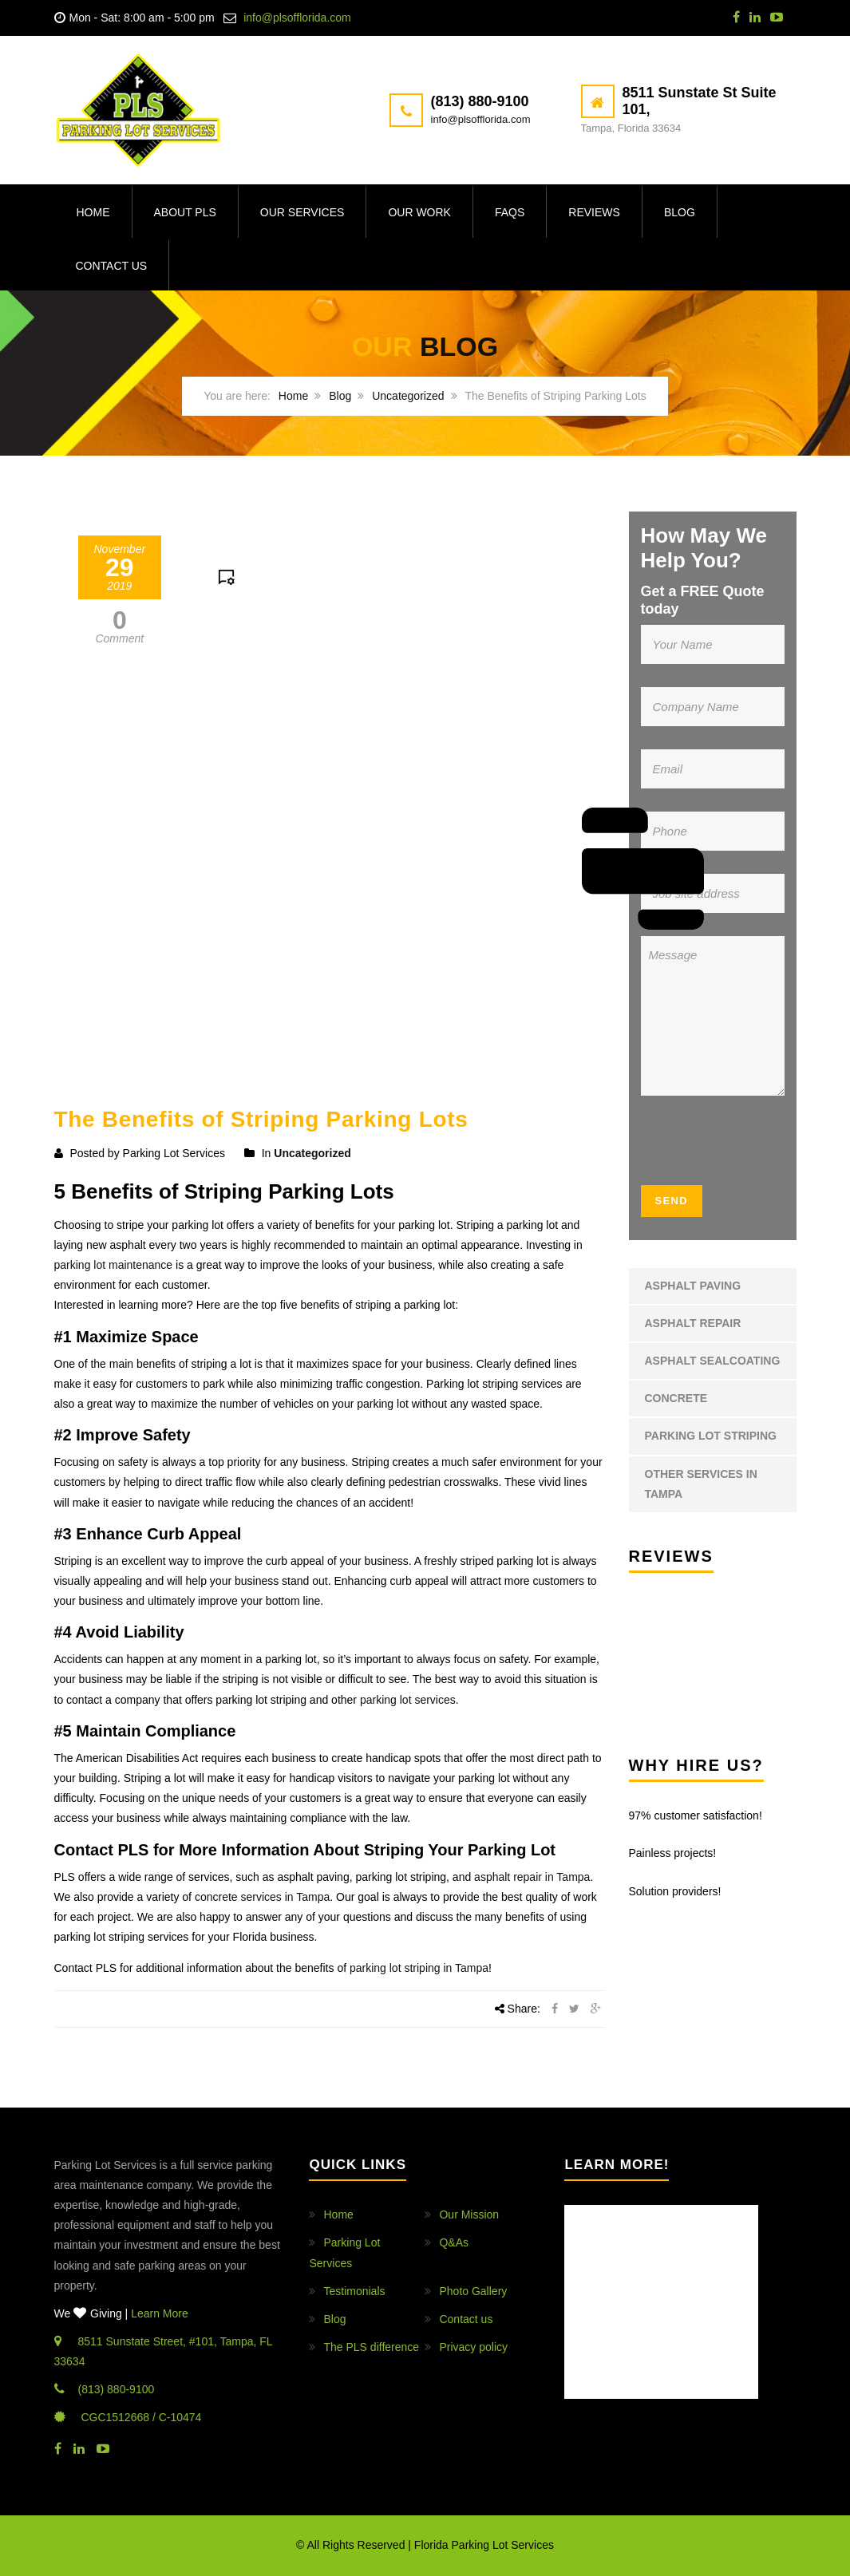 This screenshot has width=850, height=2576. Describe the element at coordinates (642, 868) in the screenshot. I see `retool app or service logo` at that location.